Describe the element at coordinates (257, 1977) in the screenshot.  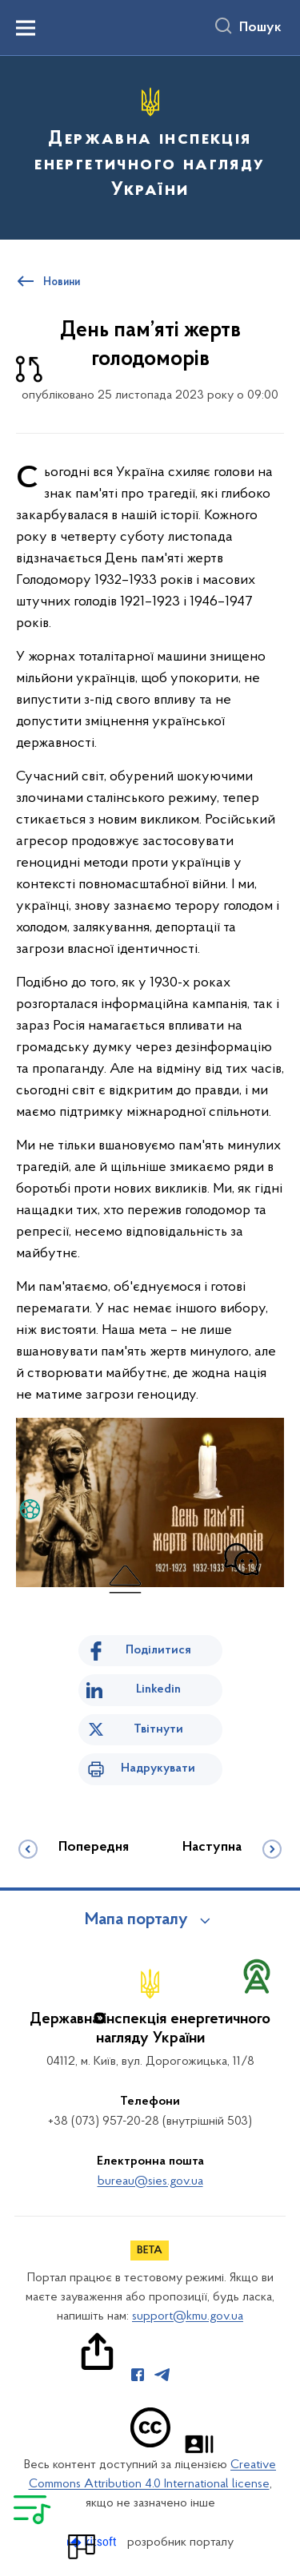
I see `indicates cellular network signal or coverage` at that location.